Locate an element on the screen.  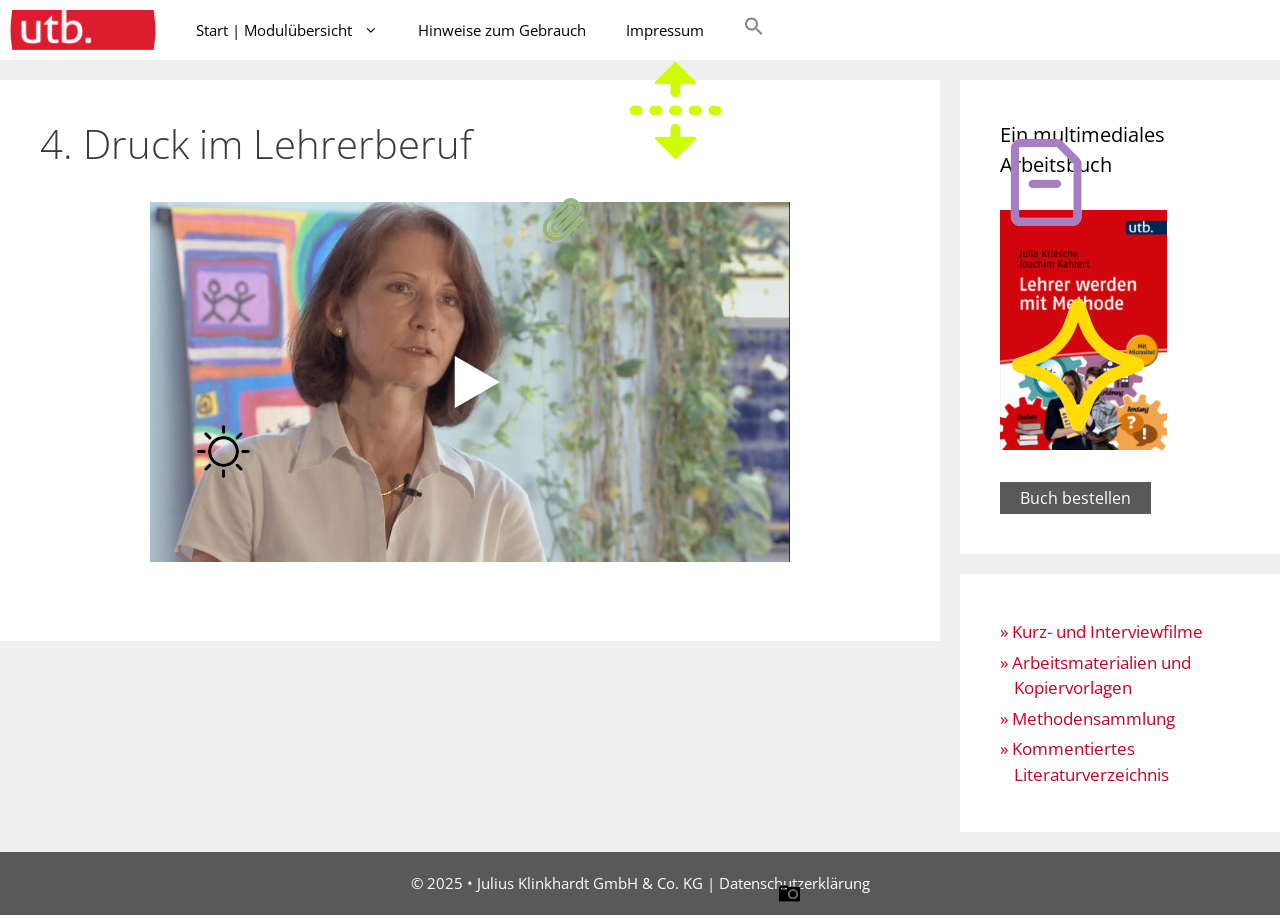
attach a file to your message is located at coordinates (562, 219).